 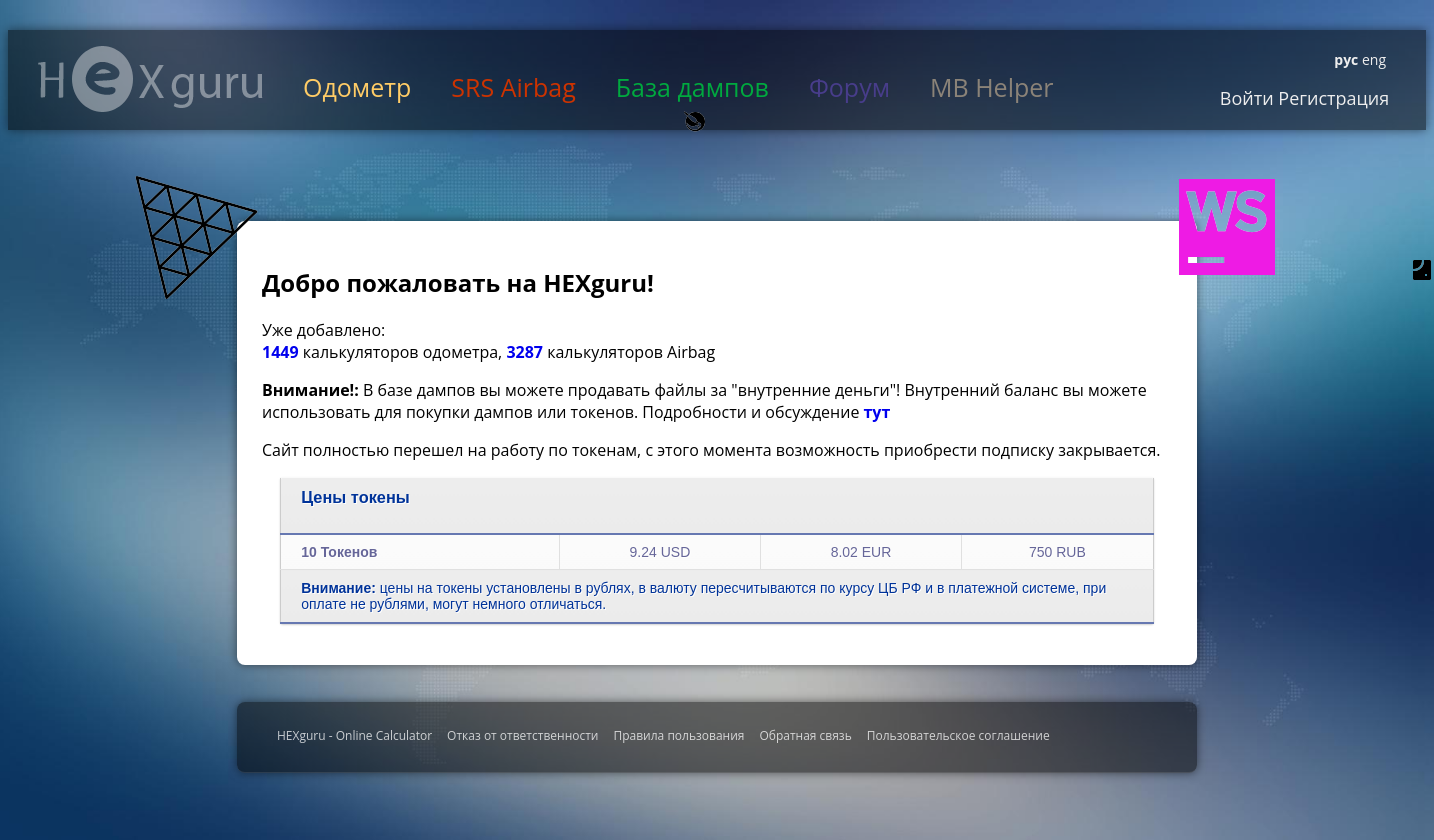 I want to click on open krita digital painting application, so click(x=694, y=121).